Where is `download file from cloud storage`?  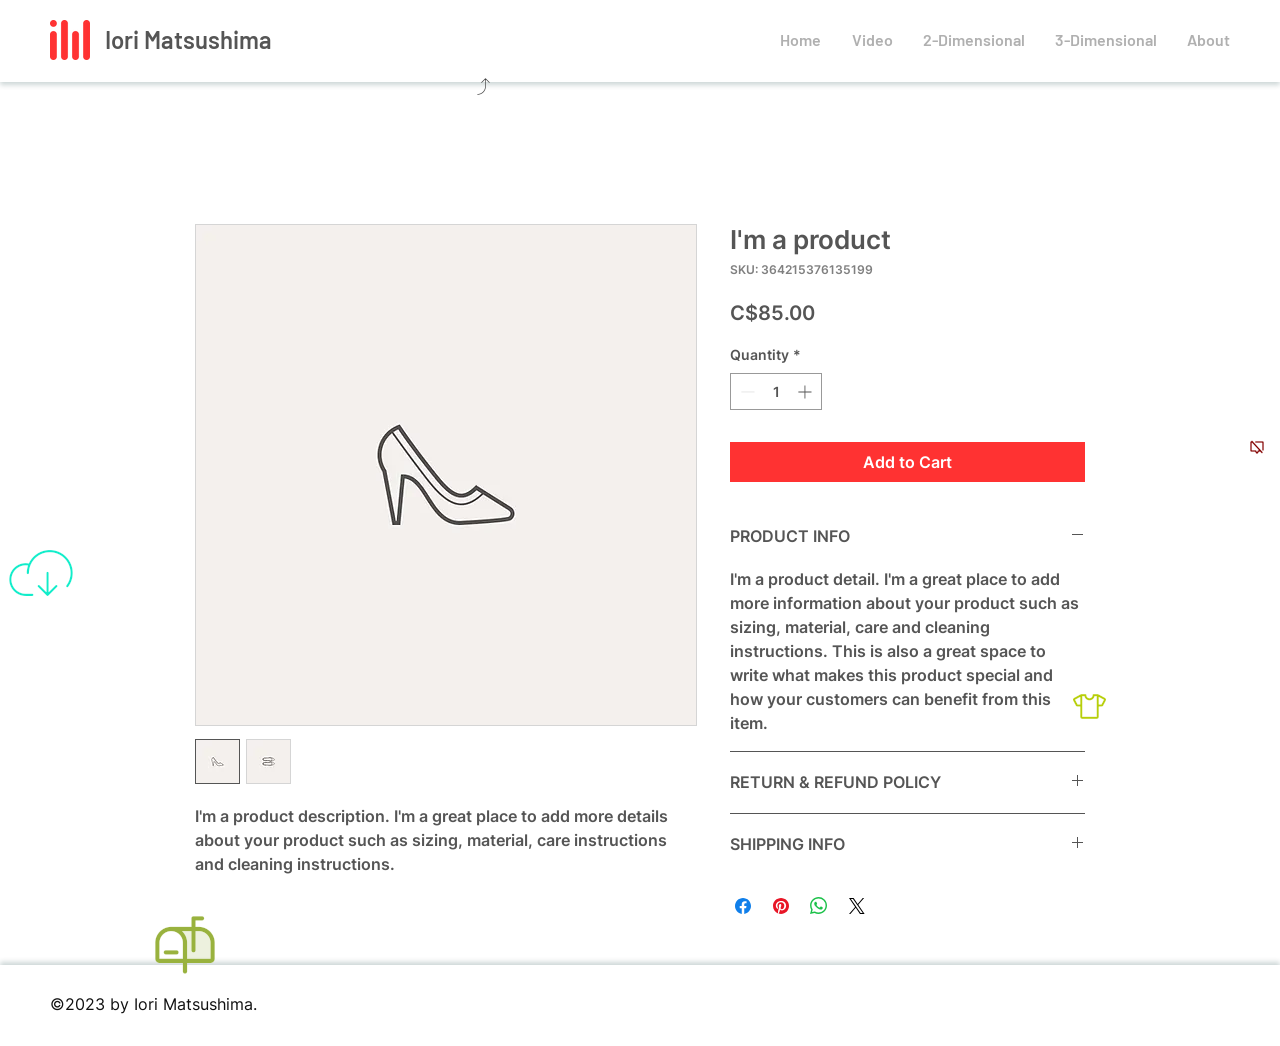 download file from cloud storage is located at coordinates (41, 573).